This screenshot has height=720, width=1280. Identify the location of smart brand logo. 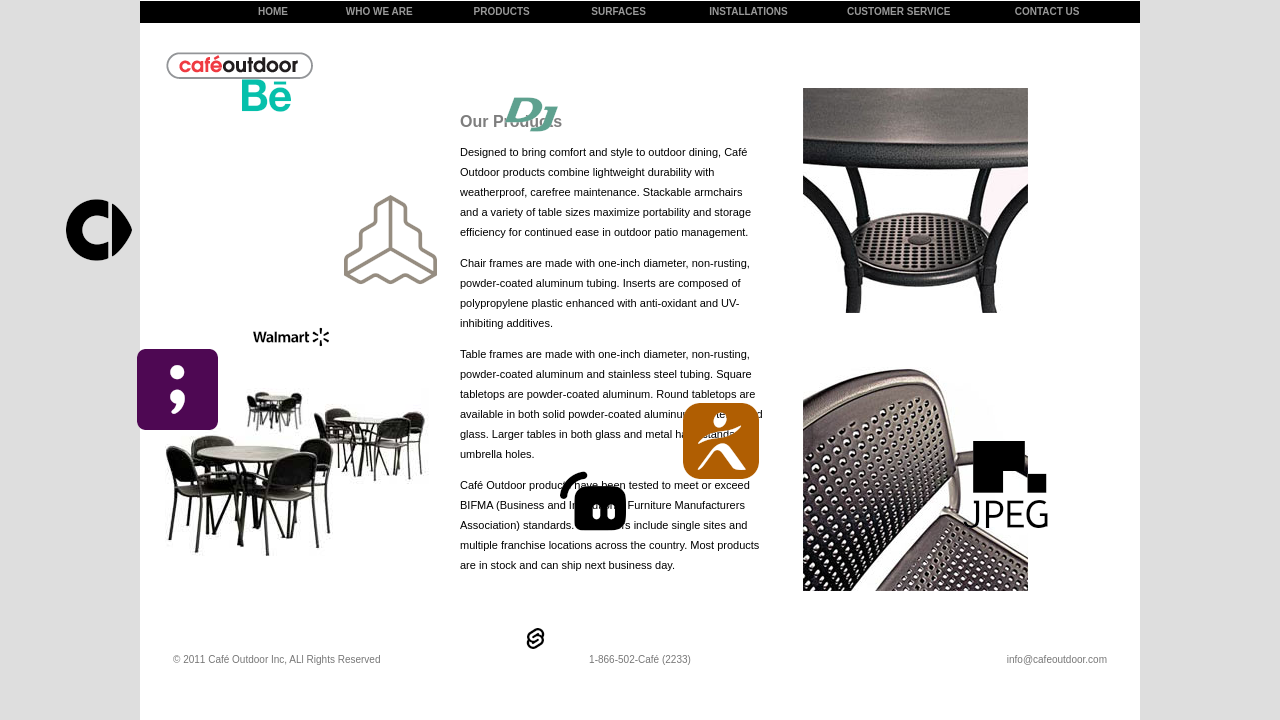
(99, 230).